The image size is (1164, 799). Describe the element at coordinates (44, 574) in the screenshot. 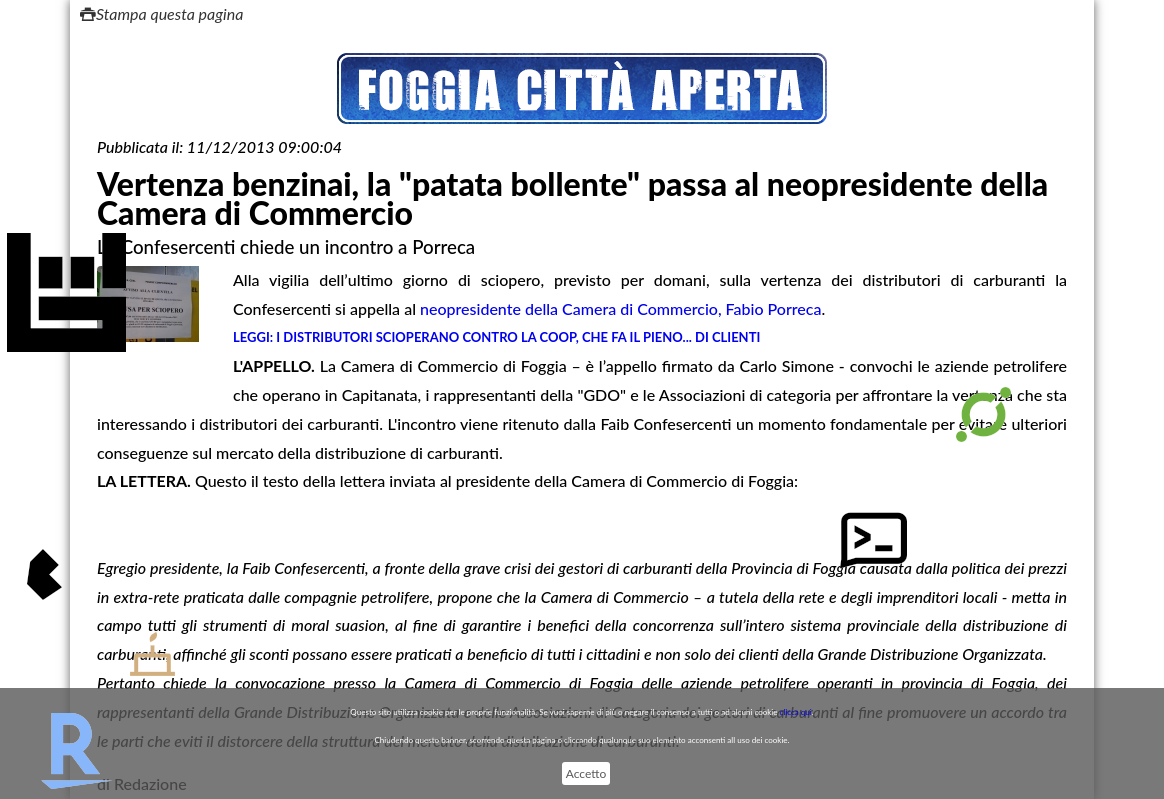

I see `bulma CSS framework logo` at that location.